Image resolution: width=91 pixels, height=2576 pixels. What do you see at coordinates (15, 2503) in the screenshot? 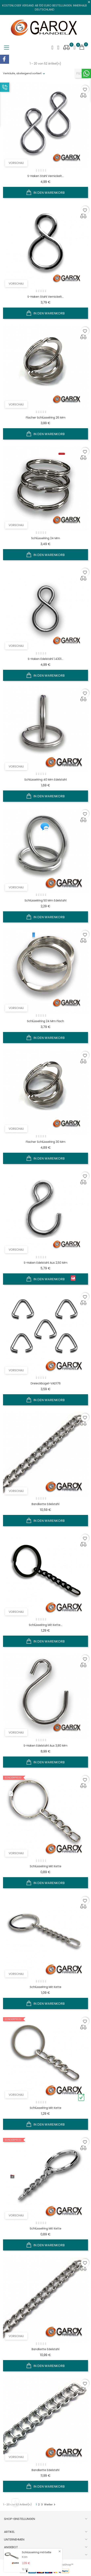
I see `indicates caps lock is currently enabled` at bounding box center [15, 2503].